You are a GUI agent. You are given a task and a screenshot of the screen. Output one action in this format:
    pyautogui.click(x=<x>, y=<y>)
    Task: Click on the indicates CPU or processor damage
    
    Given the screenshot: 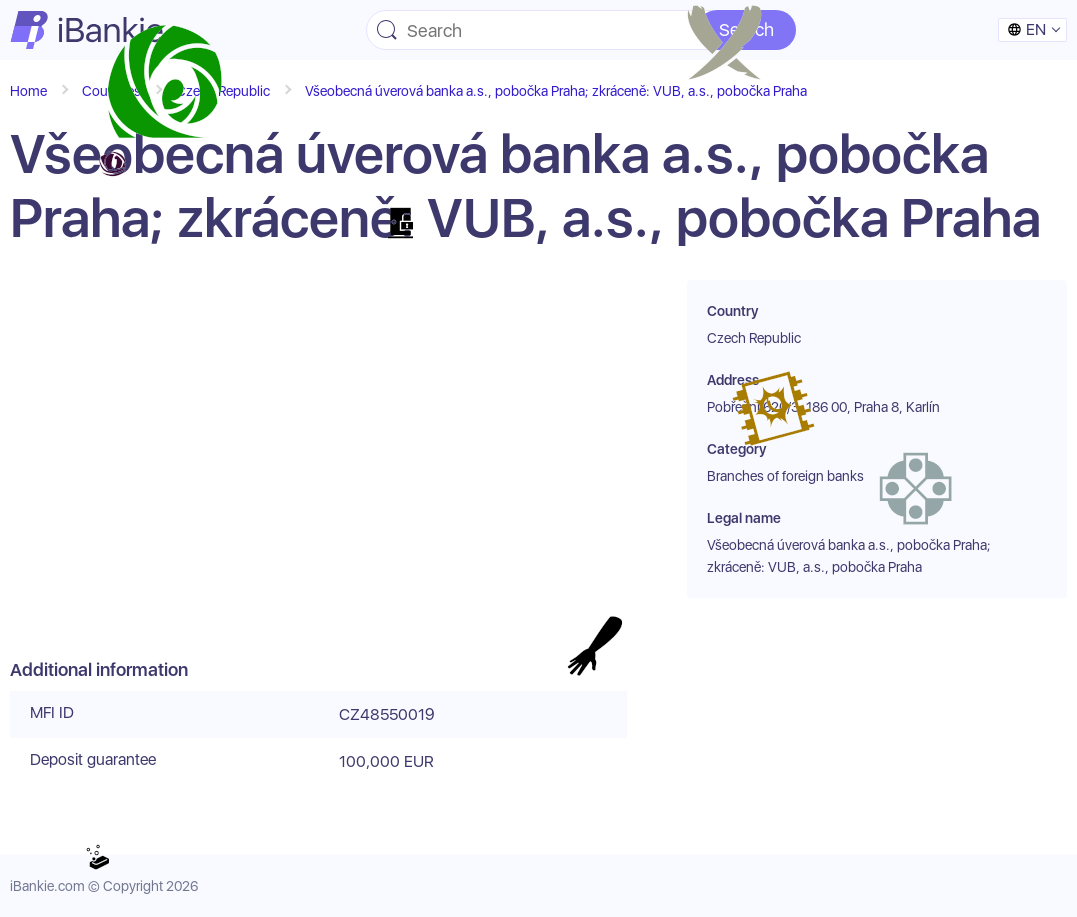 What is the action you would take?
    pyautogui.click(x=773, y=408)
    